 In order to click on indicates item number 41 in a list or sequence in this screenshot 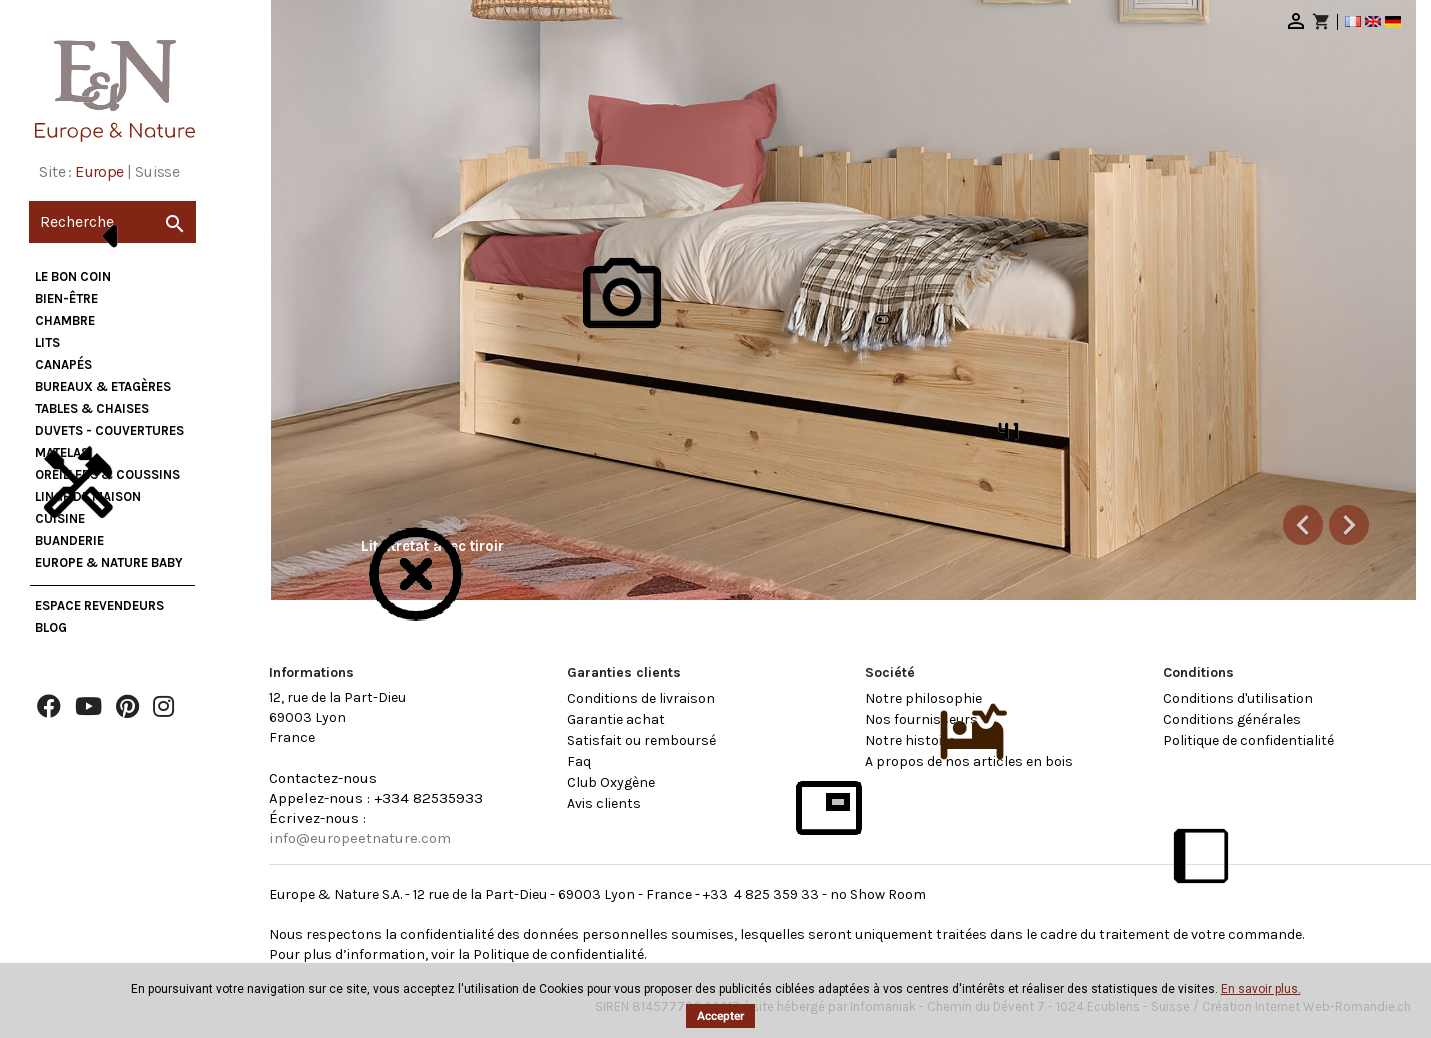, I will do `click(1010, 431)`.